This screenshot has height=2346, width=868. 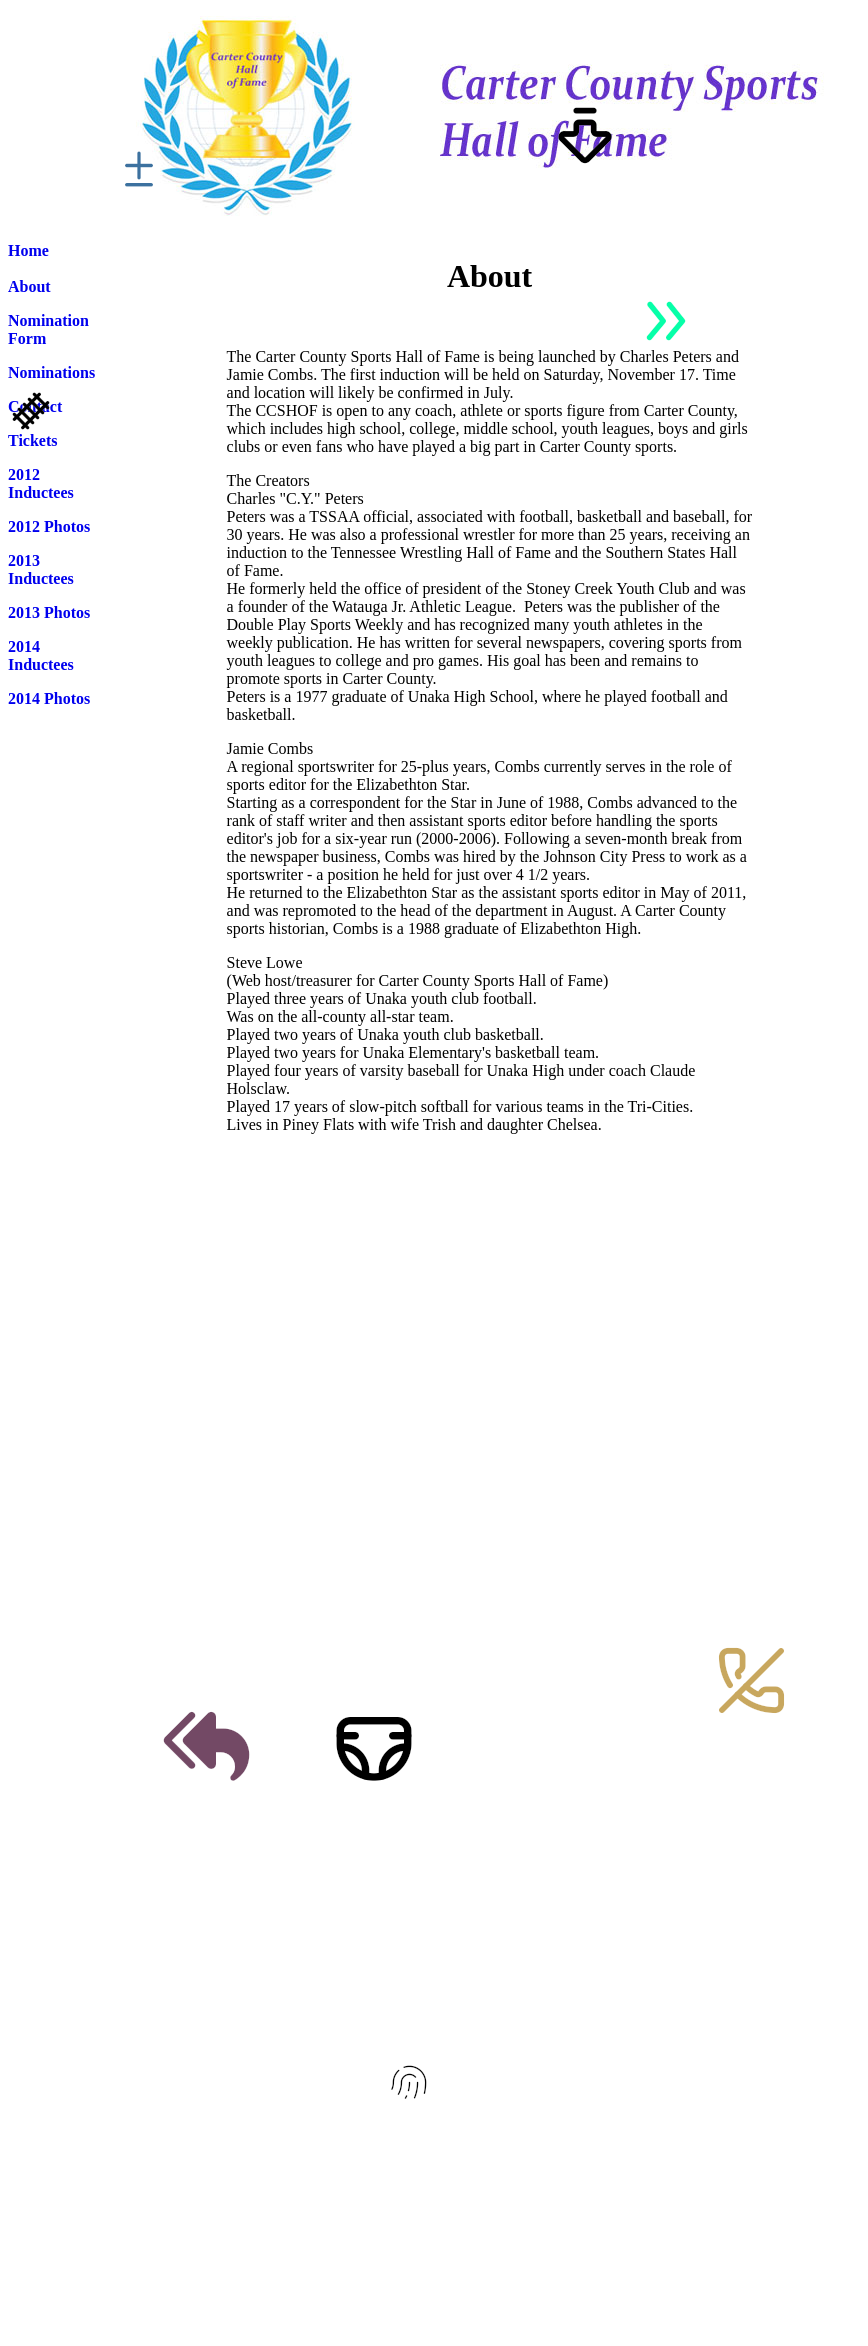 What do you see at coordinates (374, 1747) in the screenshot?
I see `track diaper changes for baby care logging` at bounding box center [374, 1747].